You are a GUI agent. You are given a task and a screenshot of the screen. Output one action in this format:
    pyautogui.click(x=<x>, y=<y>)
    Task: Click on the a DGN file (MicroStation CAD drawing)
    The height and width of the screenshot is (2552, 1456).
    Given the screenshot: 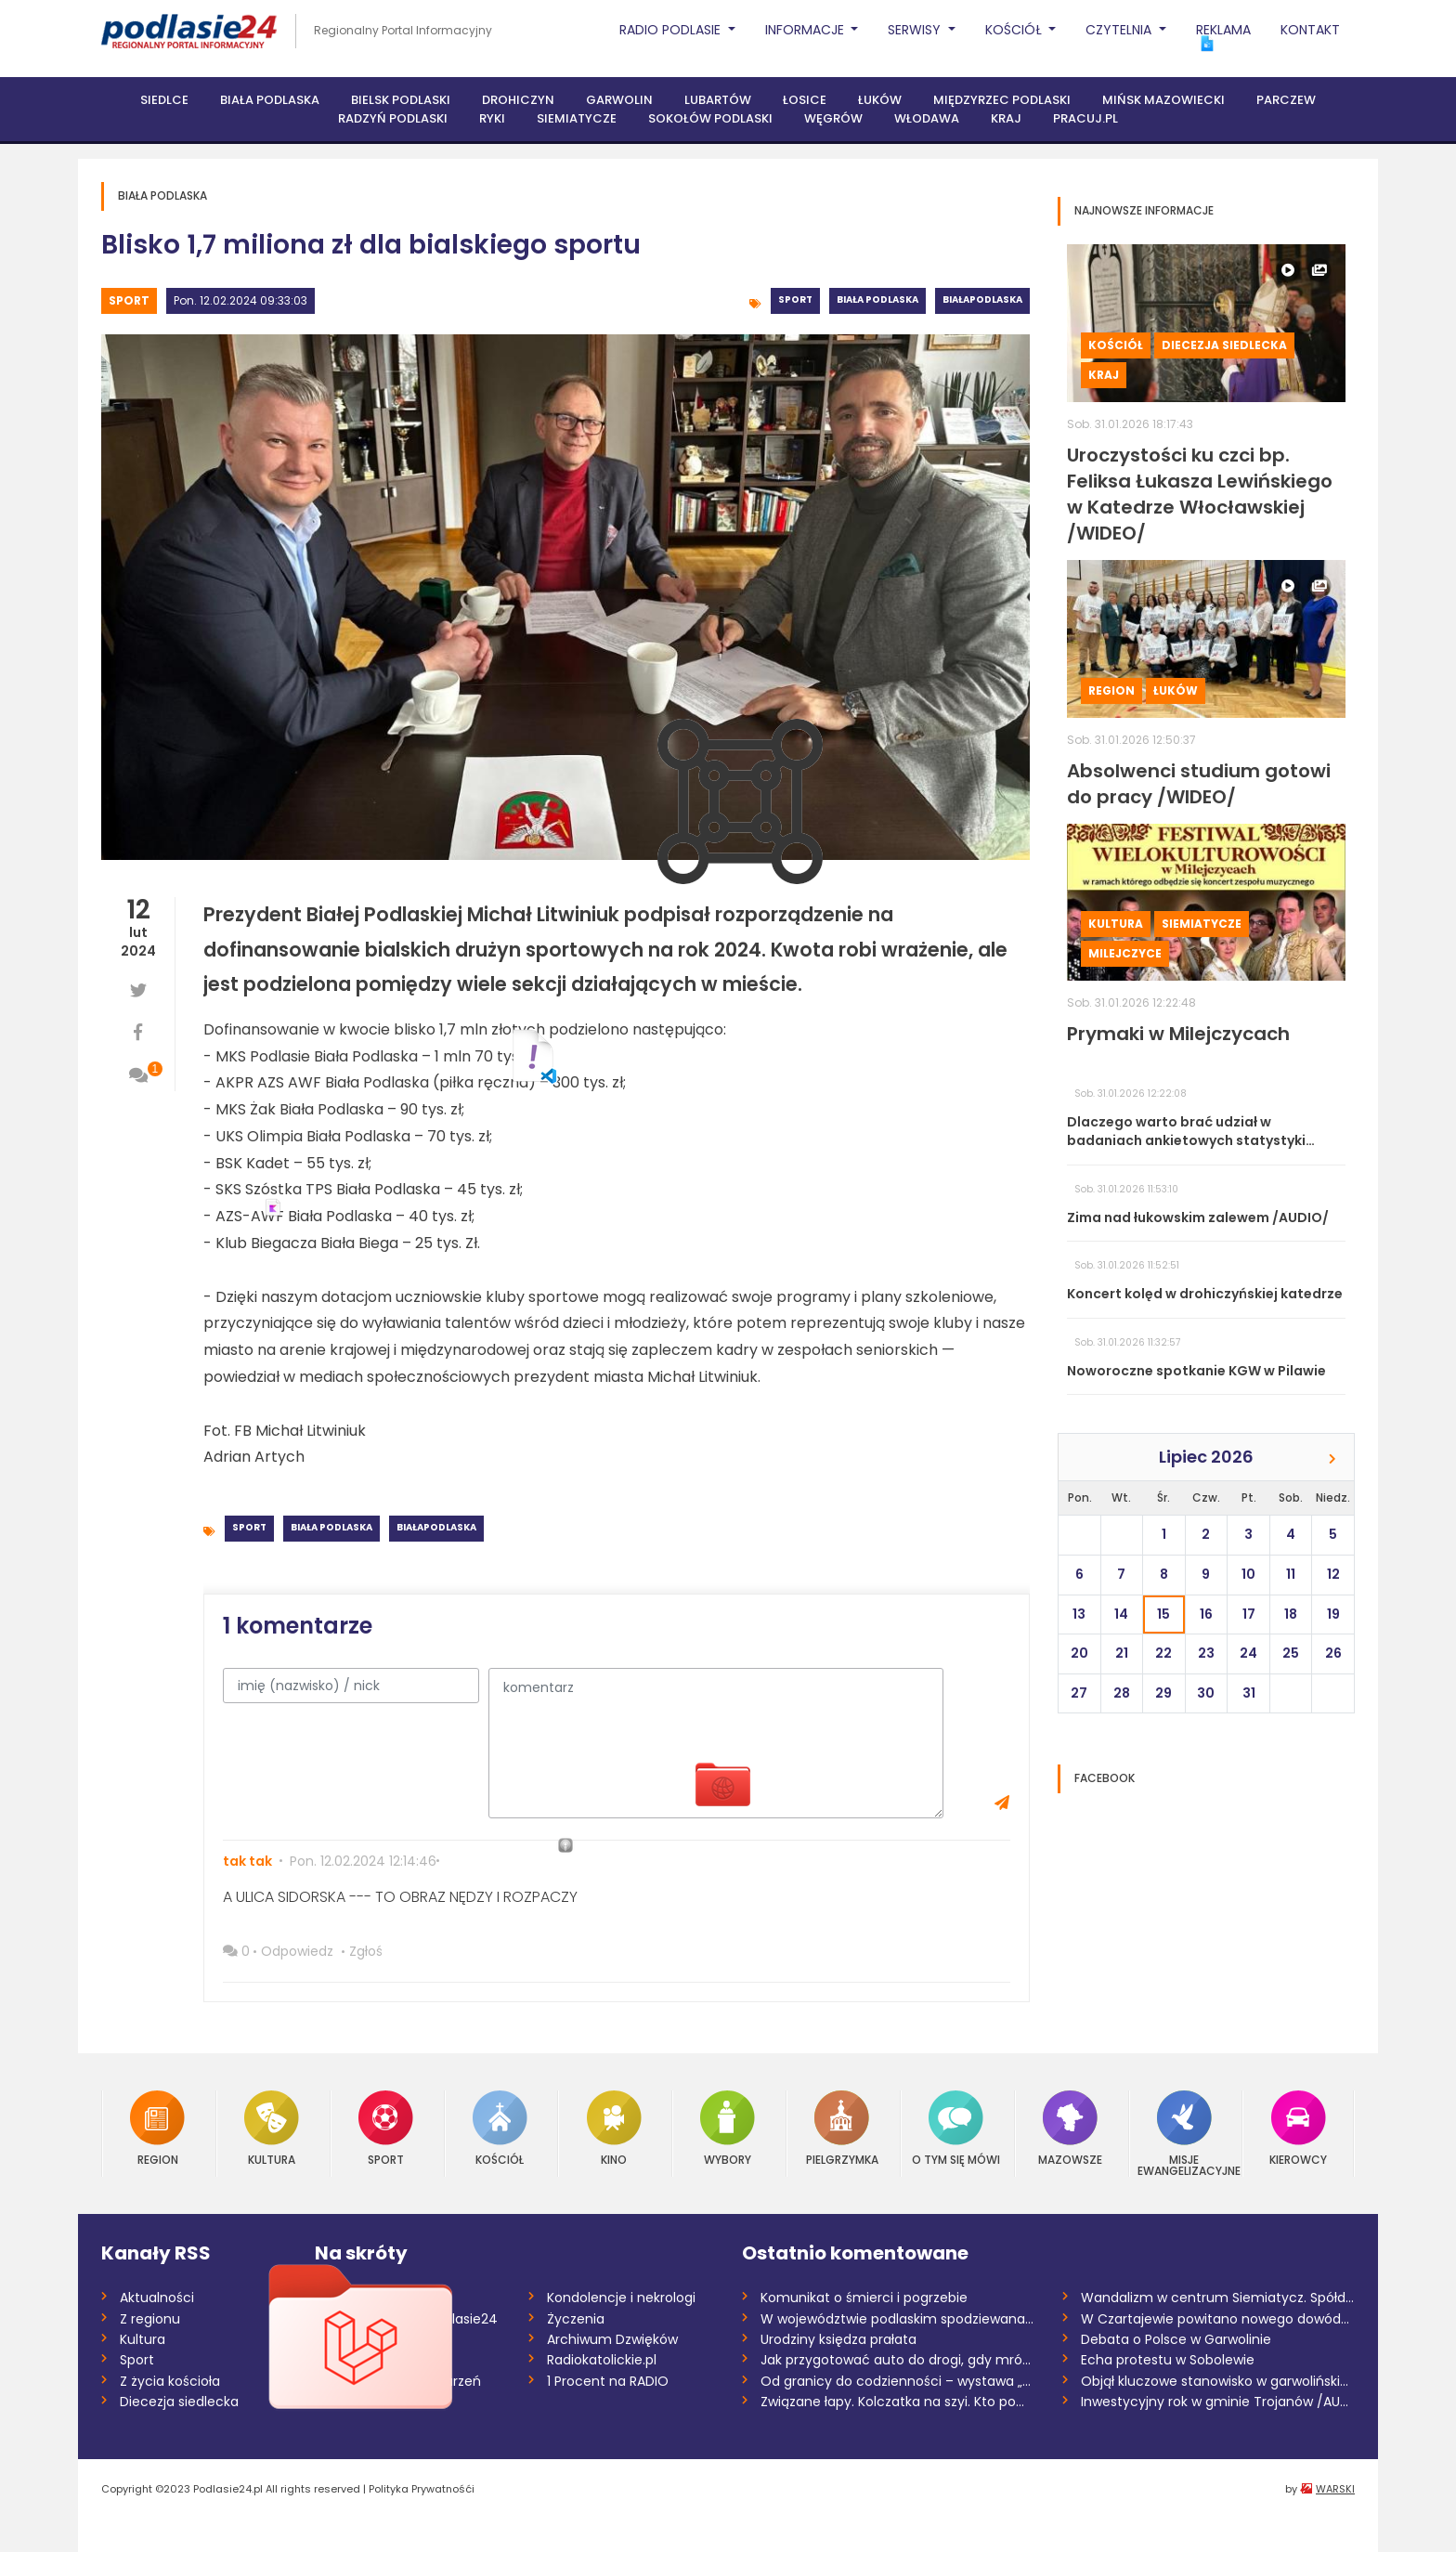 What is the action you would take?
    pyautogui.click(x=1207, y=44)
    